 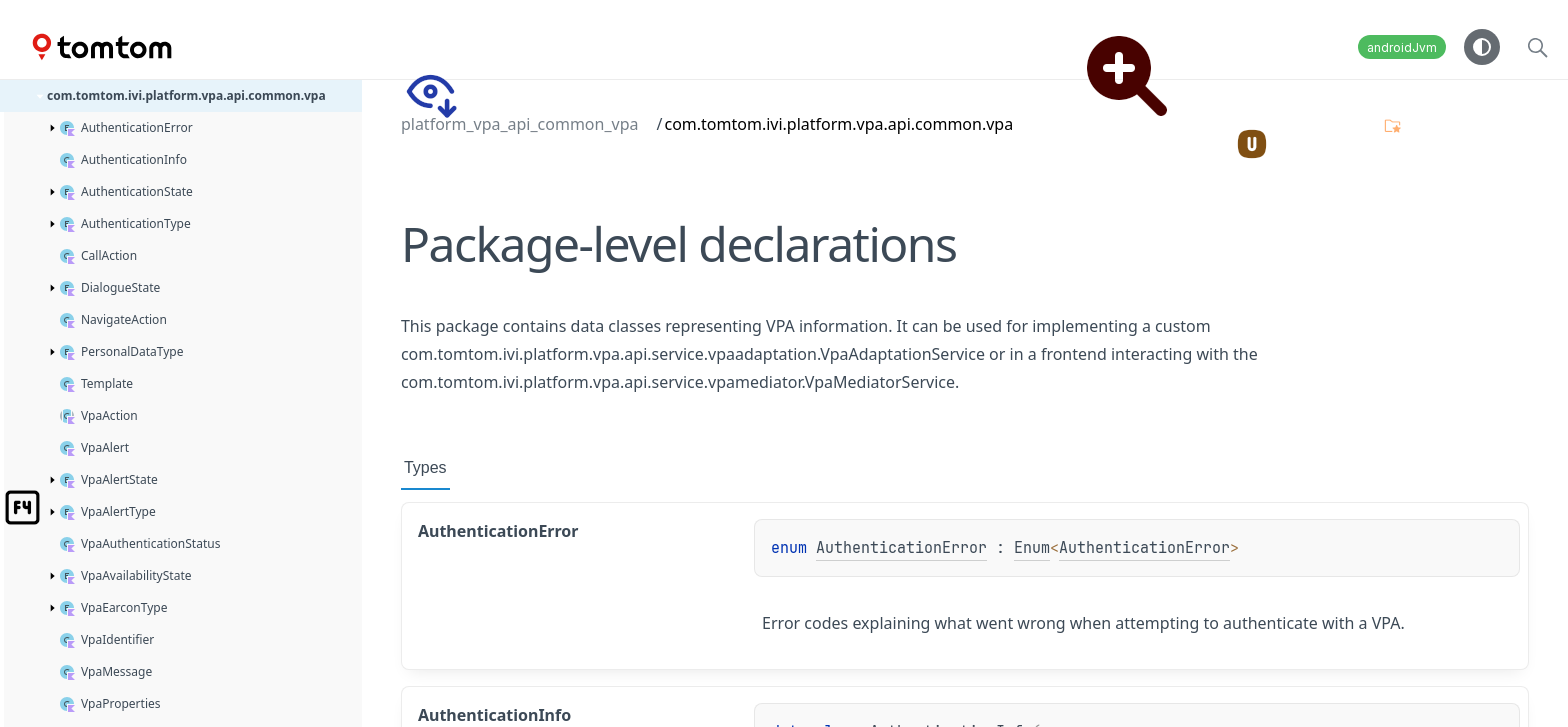 What do you see at coordinates (1127, 76) in the screenshot?
I see `zoom in on content` at bounding box center [1127, 76].